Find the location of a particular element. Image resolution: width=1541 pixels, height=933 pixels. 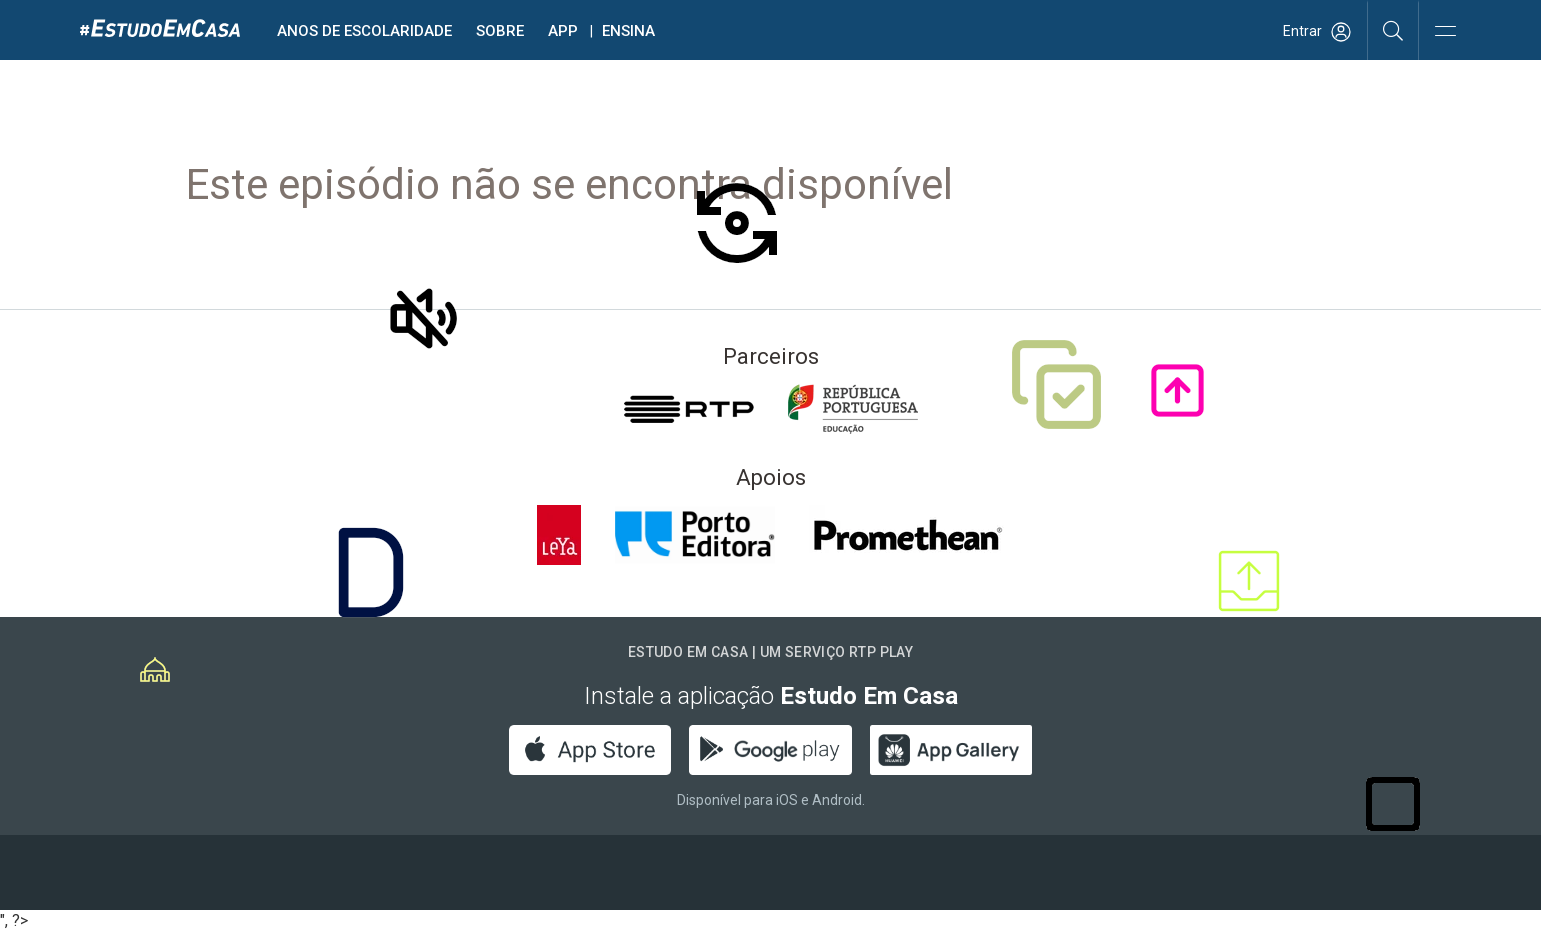

mute audio or sound is located at coordinates (422, 318).